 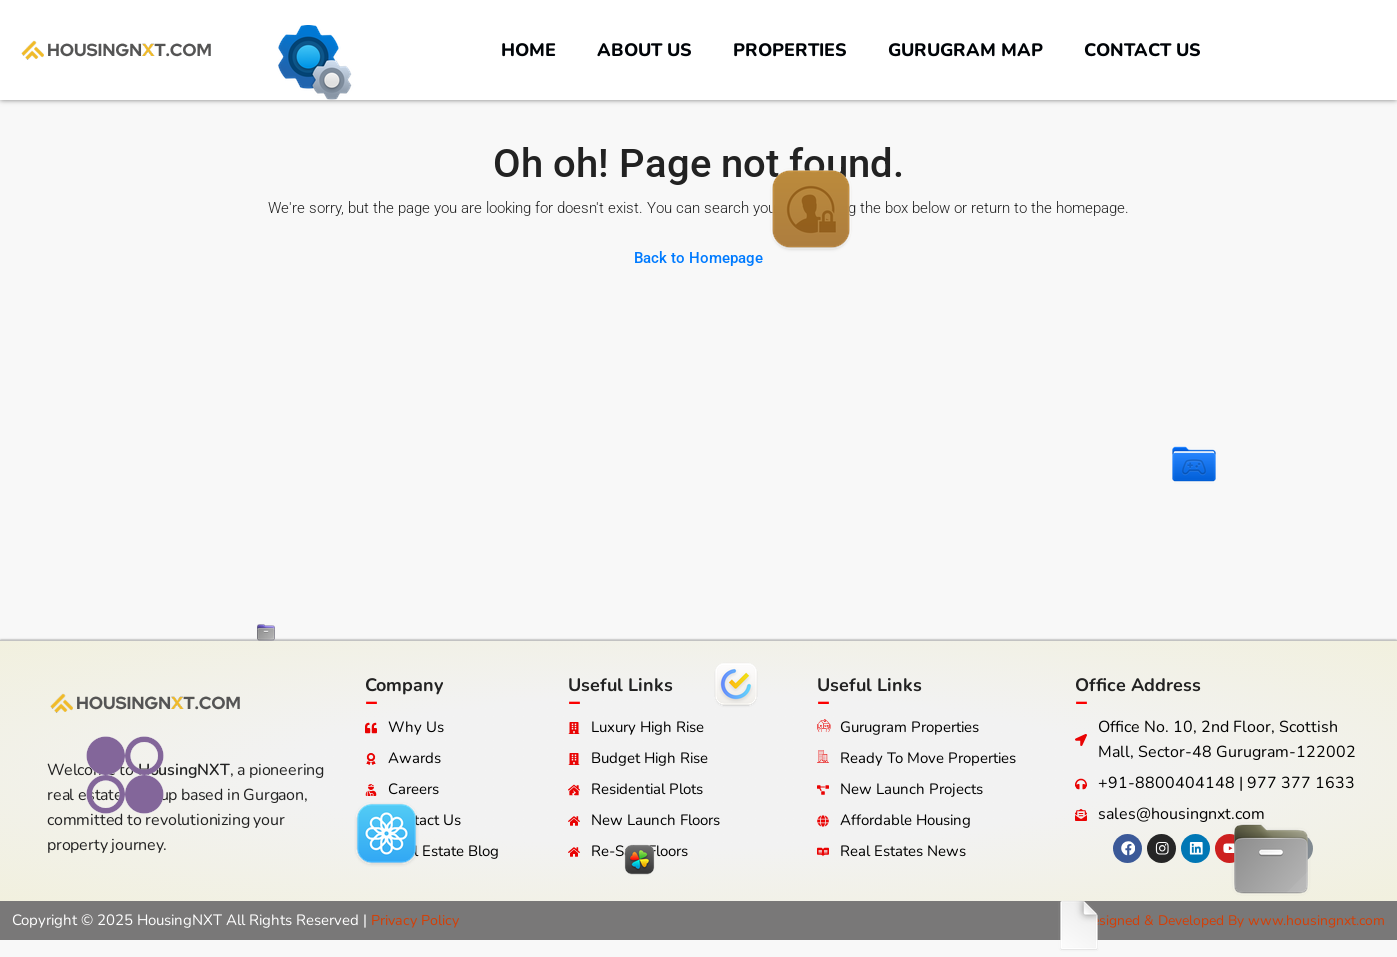 I want to click on launch playonlinux to run windows applications, so click(x=639, y=859).